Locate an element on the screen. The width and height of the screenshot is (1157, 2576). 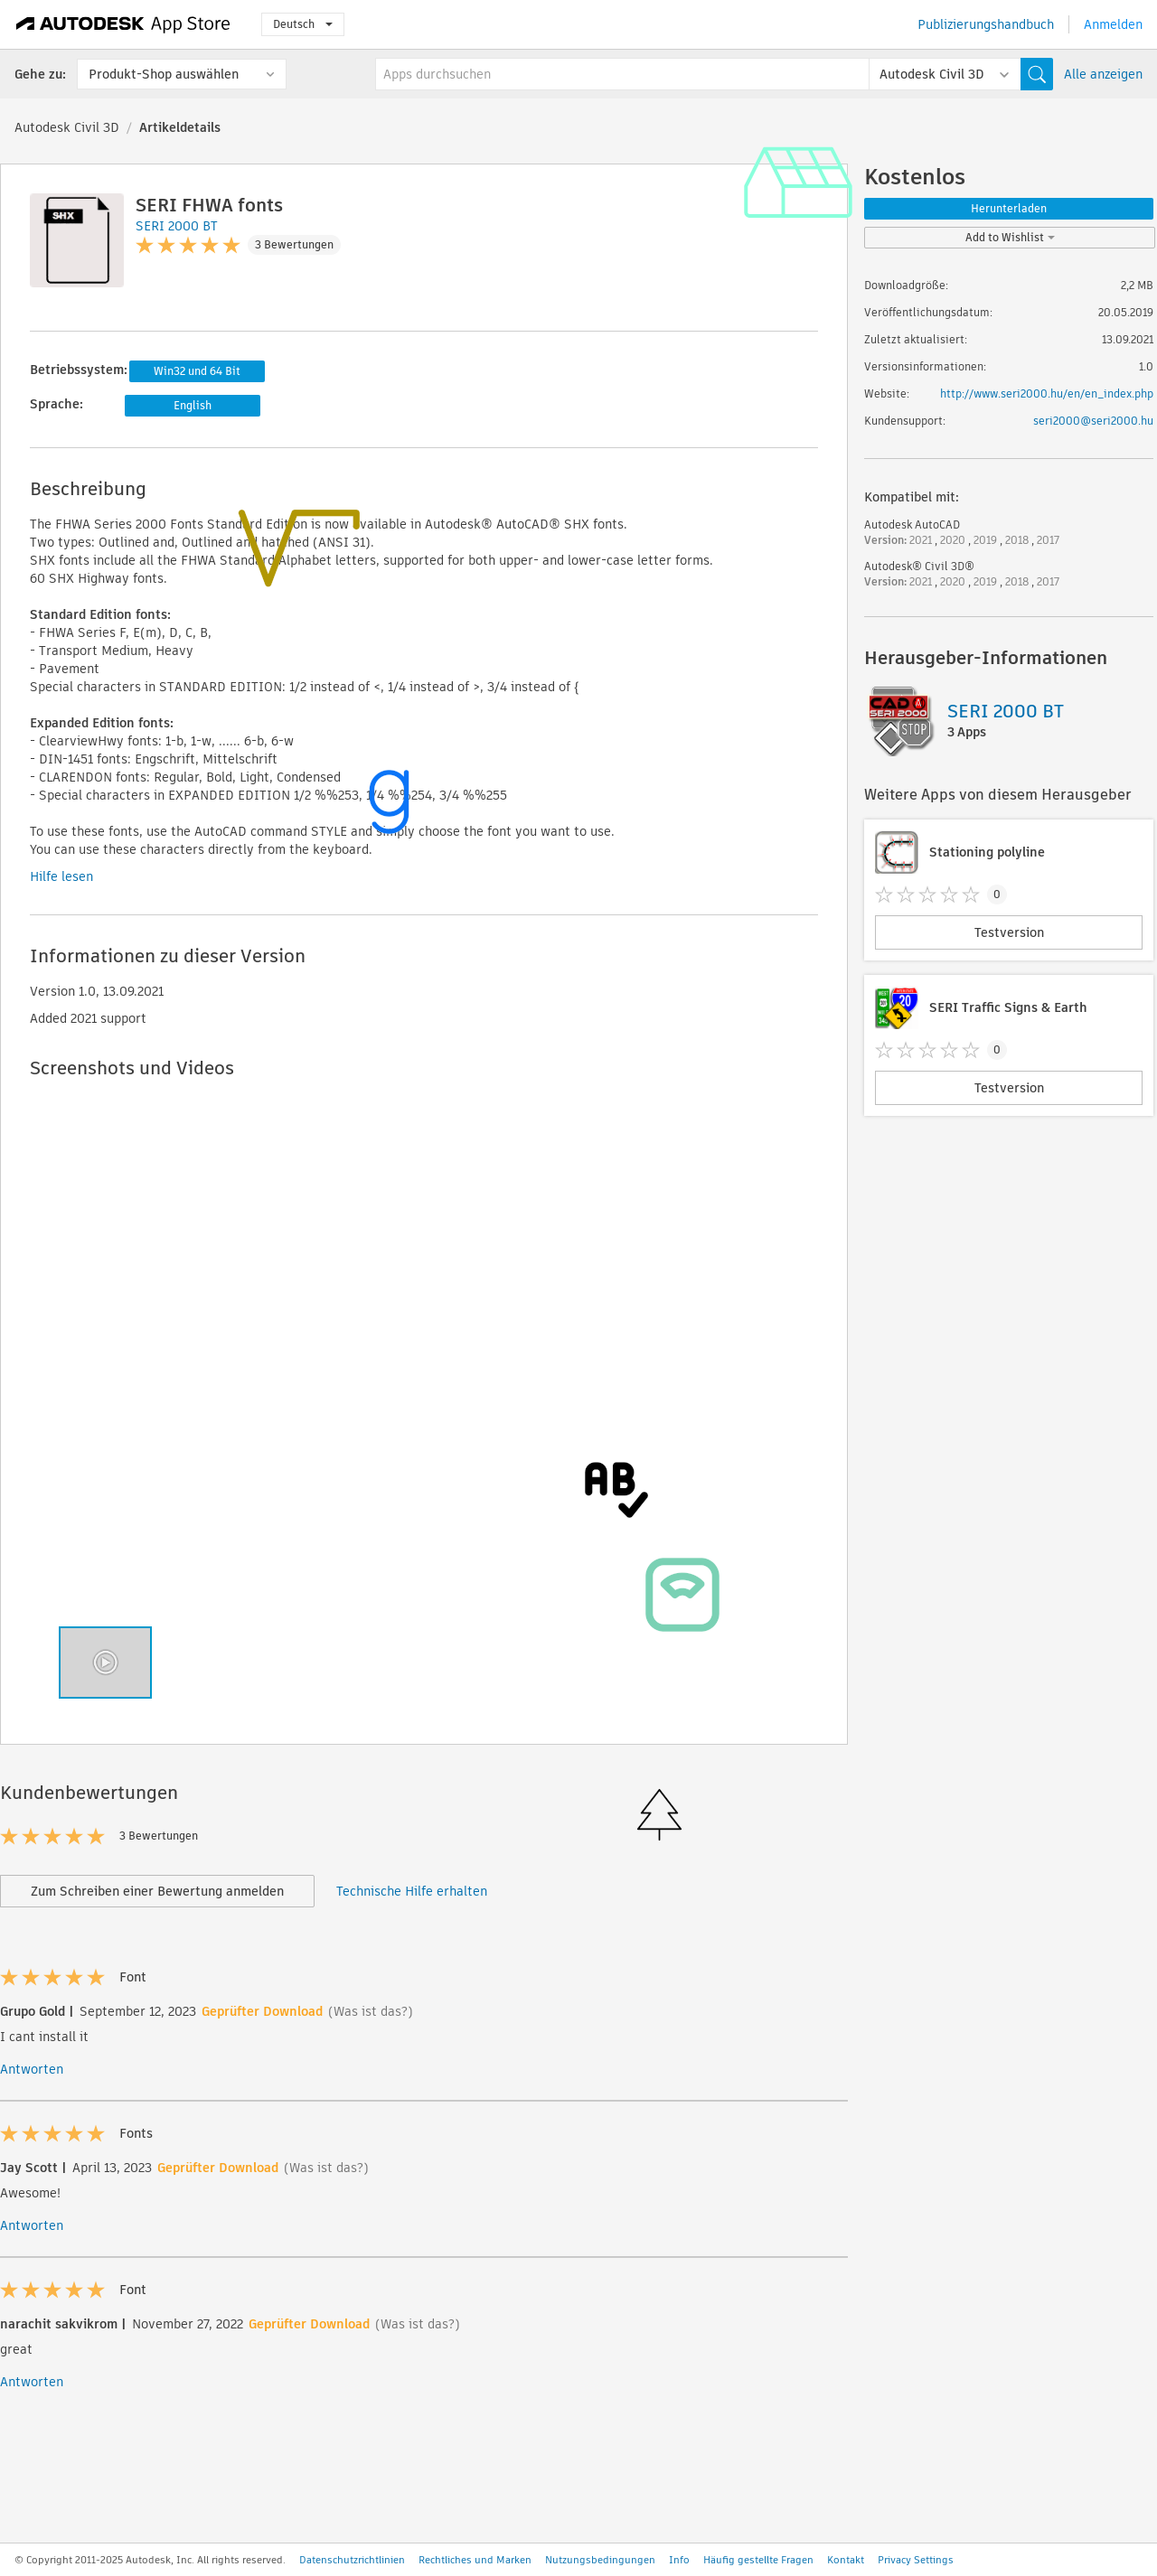
view weight or measurement data is located at coordinates (682, 1595).